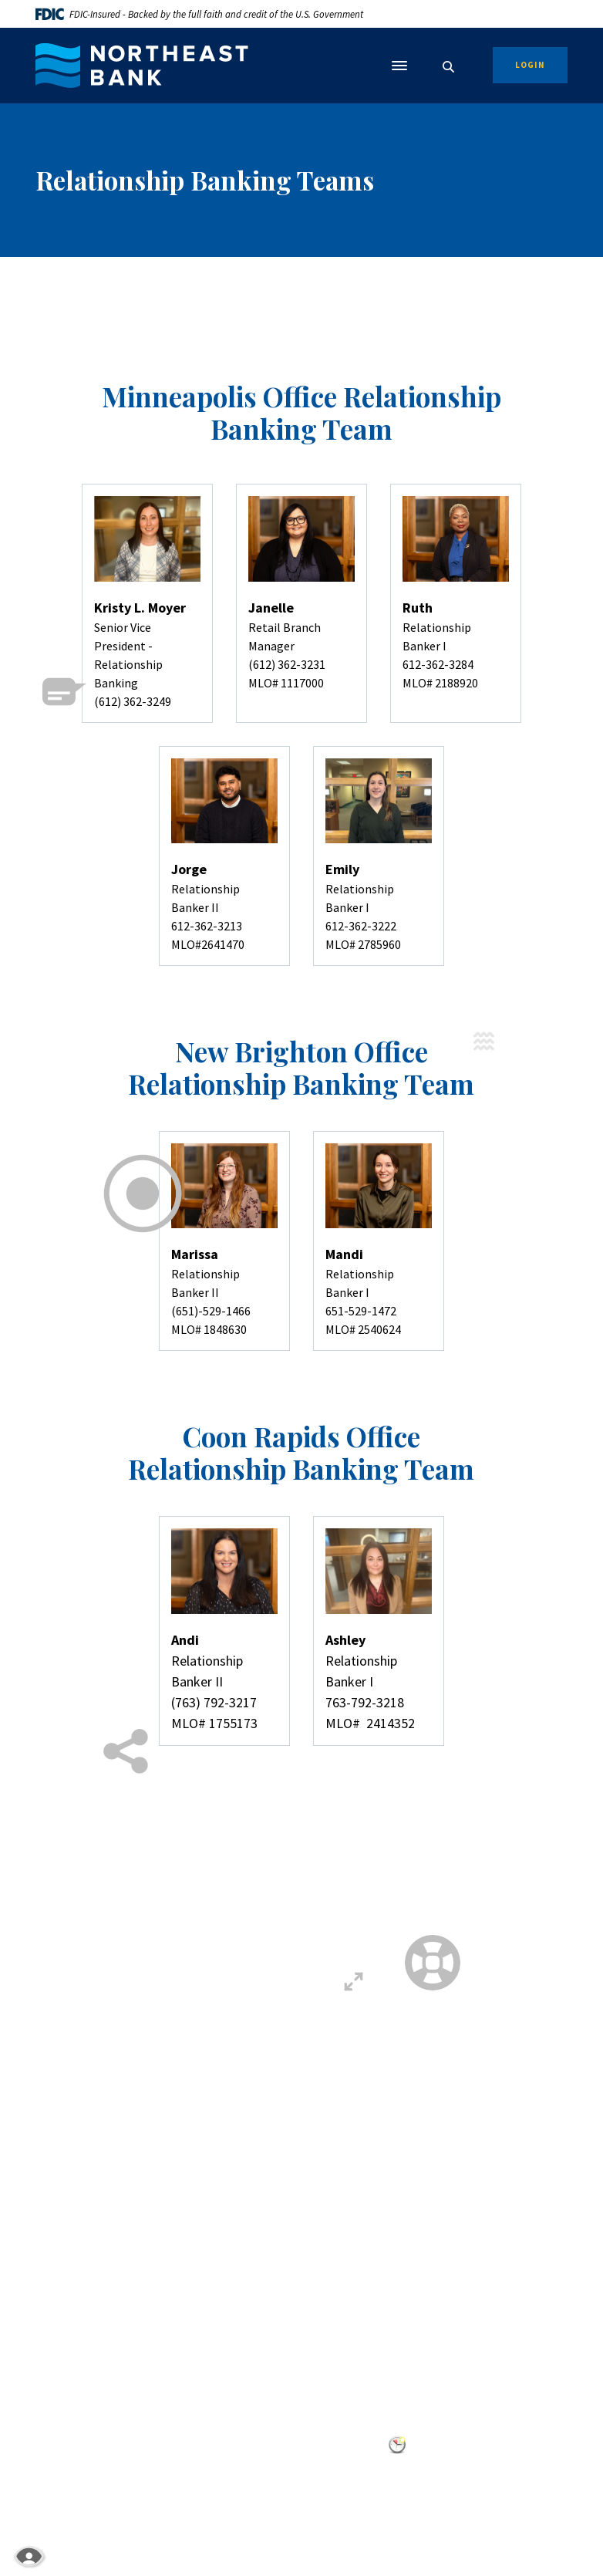 This screenshot has width=603, height=2576. Describe the element at coordinates (483, 1041) in the screenshot. I see `indicates foggy weather conditions` at that location.